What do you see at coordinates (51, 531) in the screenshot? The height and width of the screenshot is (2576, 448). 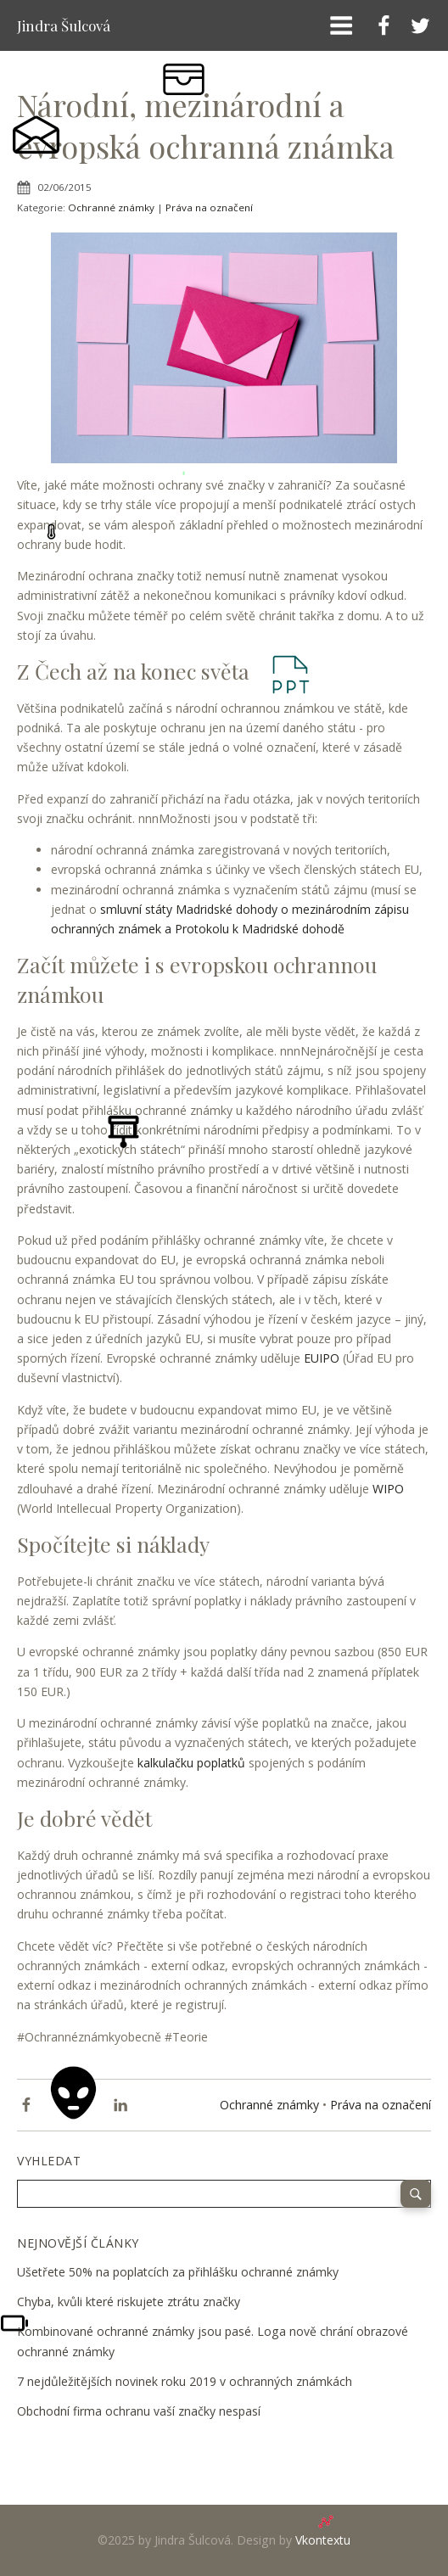 I see `view current temperature reading` at bounding box center [51, 531].